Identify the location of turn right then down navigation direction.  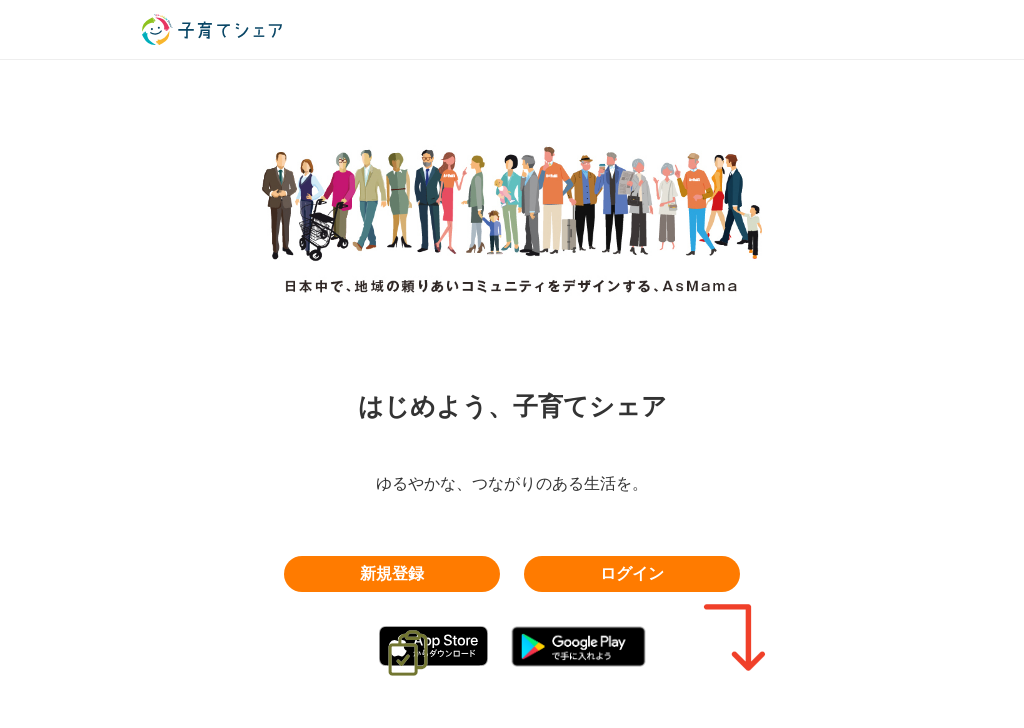
(734, 637).